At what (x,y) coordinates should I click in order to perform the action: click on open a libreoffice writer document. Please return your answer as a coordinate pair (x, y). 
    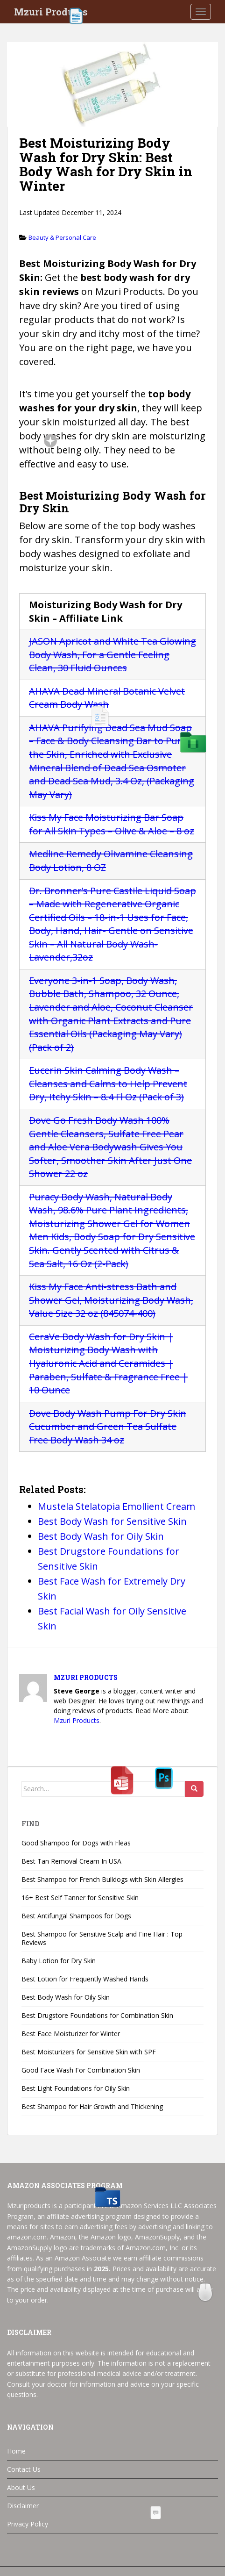
    Looking at the image, I should click on (76, 16).